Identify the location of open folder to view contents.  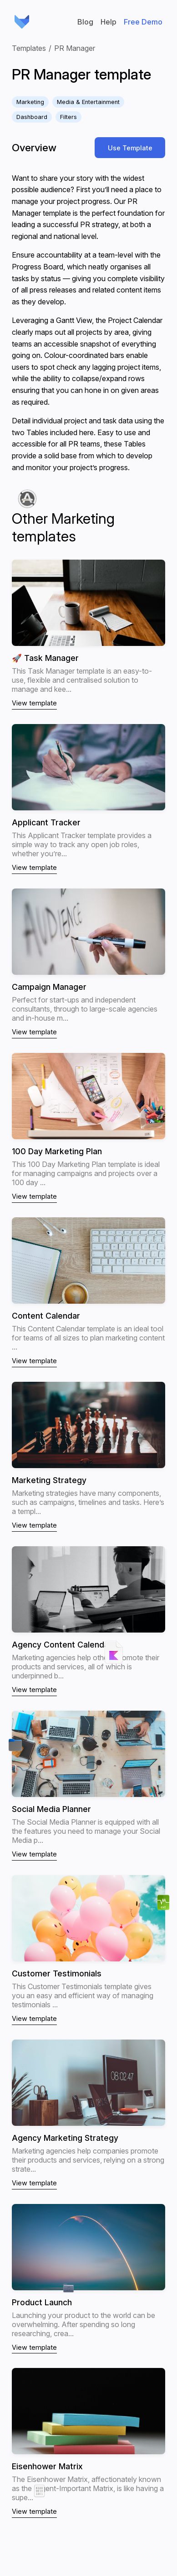
(15, 1745).